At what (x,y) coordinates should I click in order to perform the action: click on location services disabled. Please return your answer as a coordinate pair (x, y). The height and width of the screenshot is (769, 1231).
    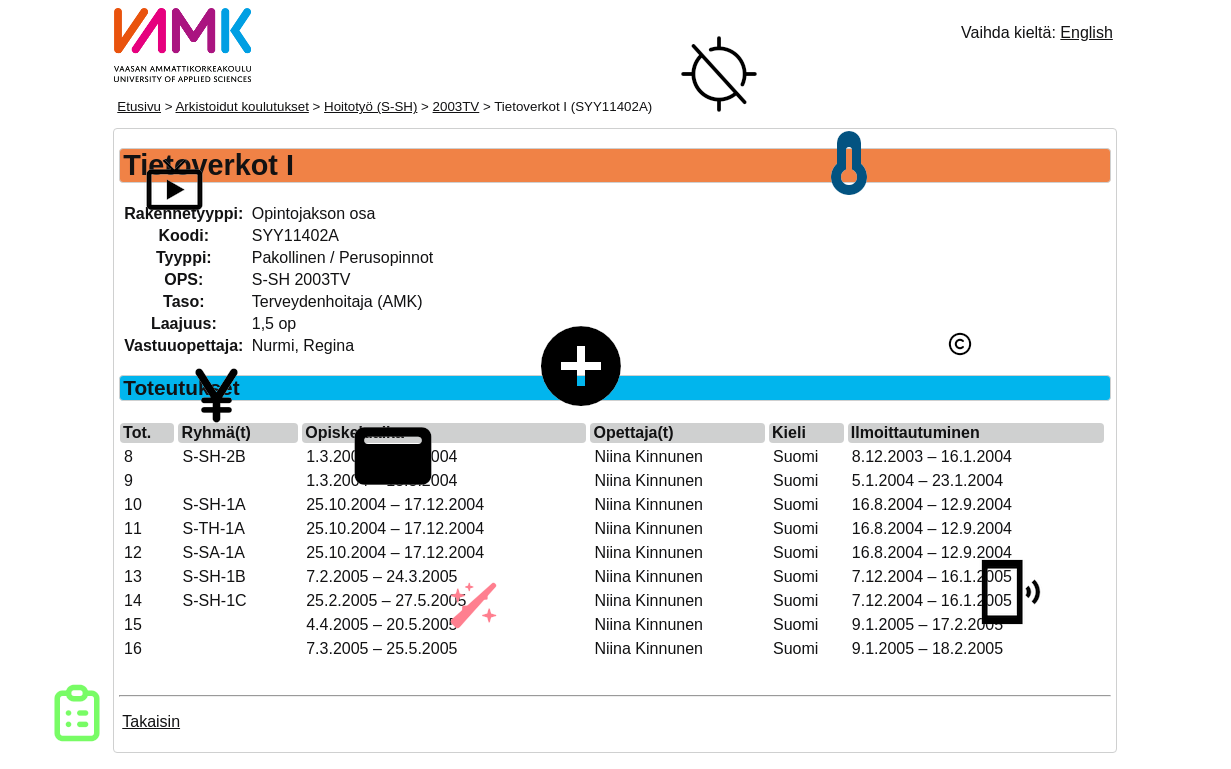
    Looking at the image, I should click on (719, 74).